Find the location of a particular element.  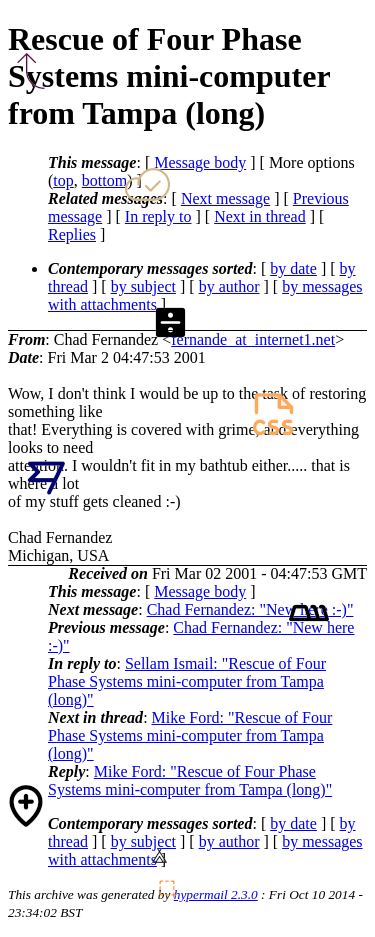

add to current selection is located at coordinates (167, 888).